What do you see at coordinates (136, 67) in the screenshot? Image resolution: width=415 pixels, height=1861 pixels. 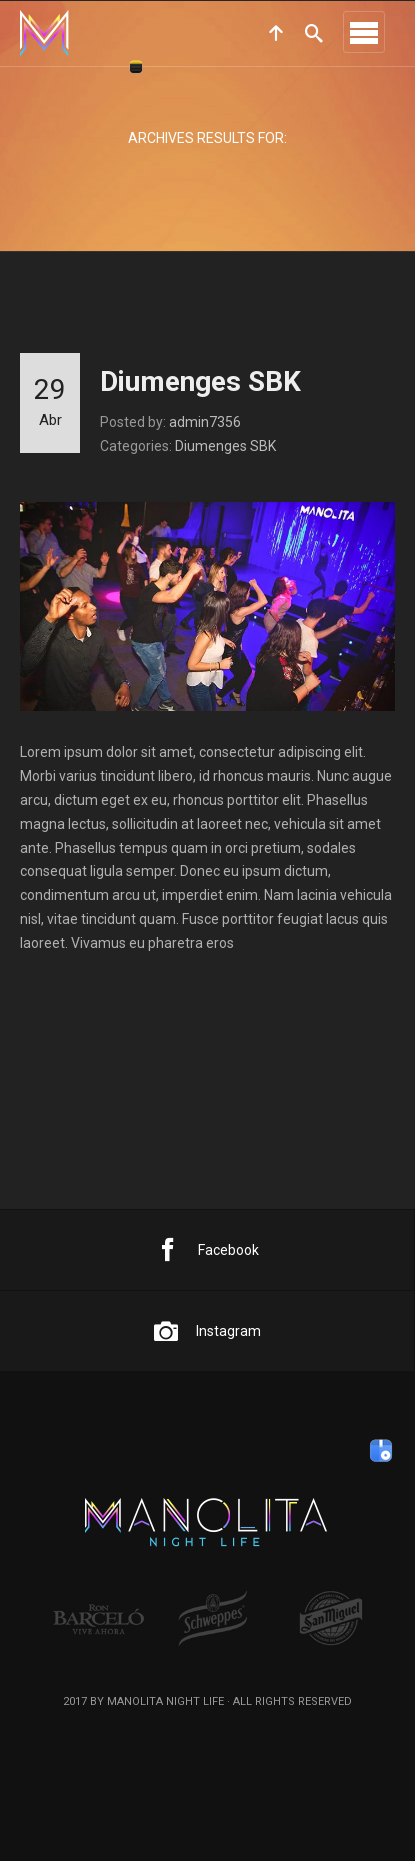 I see `open the notes app` at bounding box center [136, 67].